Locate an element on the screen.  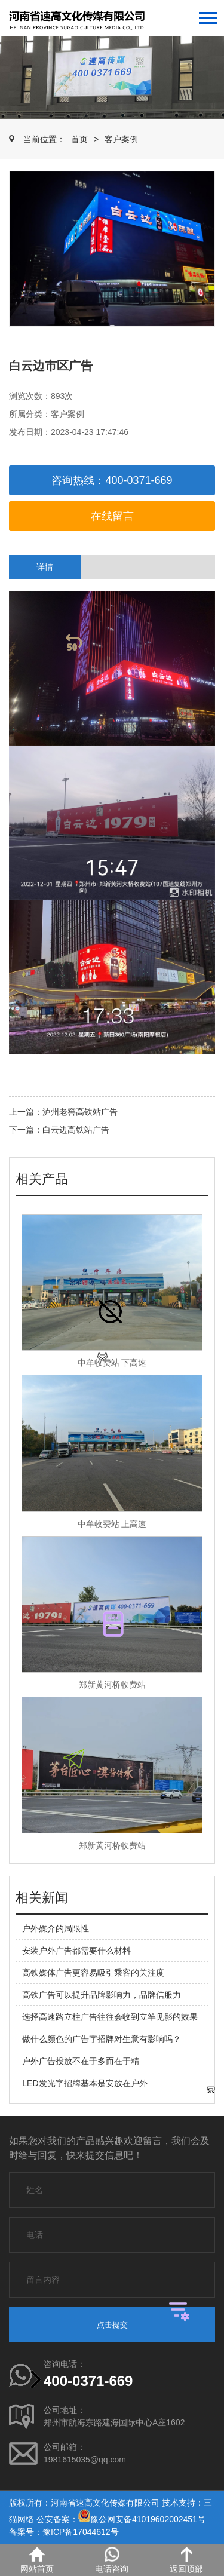
open GitLab repository is located at coordinates (102, 1356).